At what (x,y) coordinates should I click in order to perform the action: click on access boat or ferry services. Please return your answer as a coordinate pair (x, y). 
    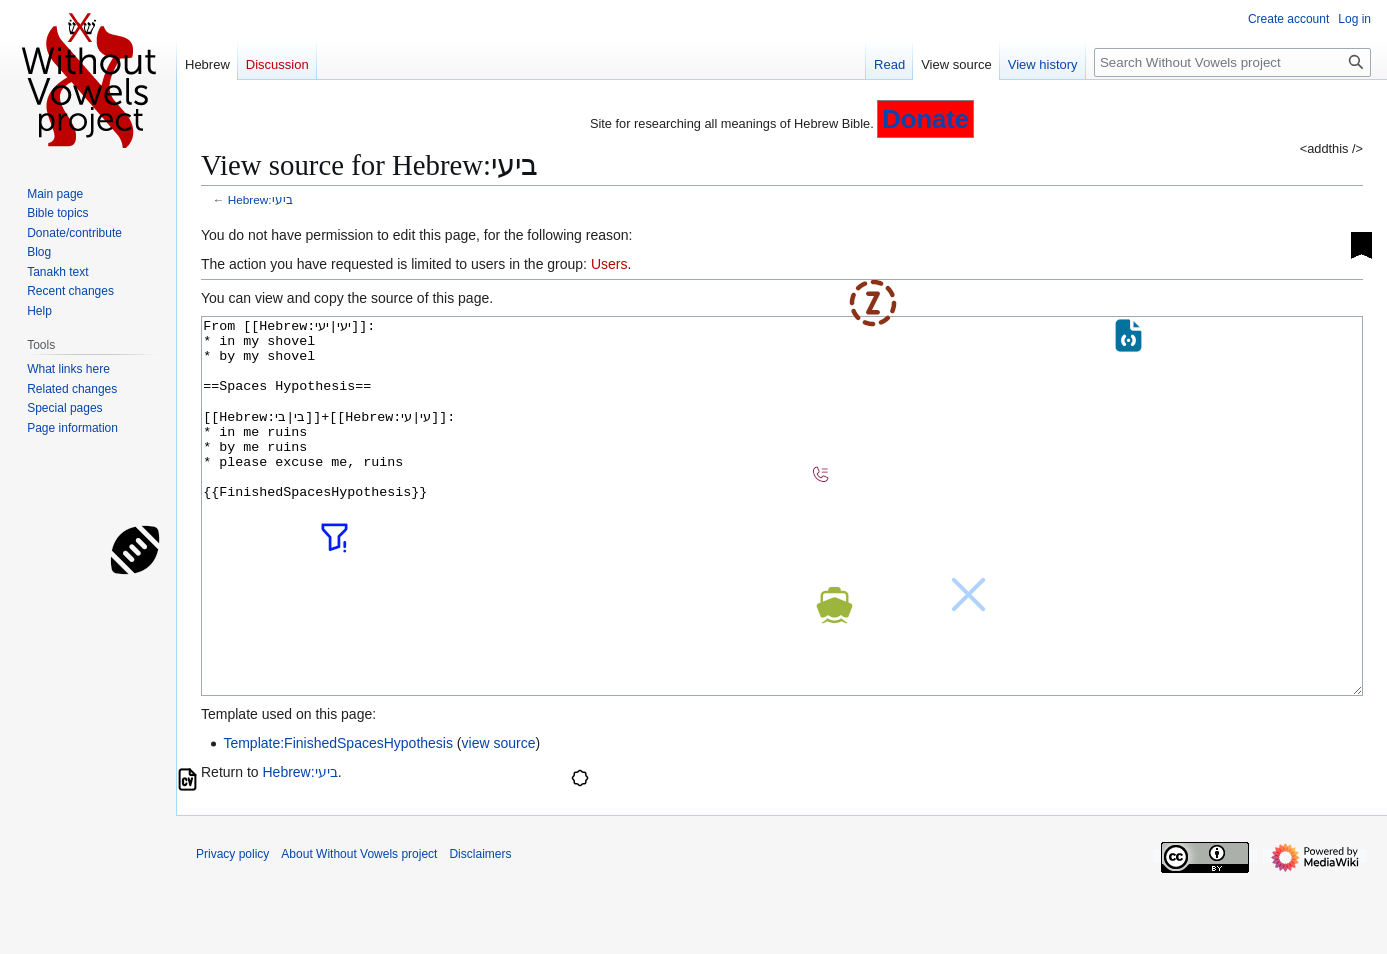
    Looking at the image, I should click on (834, 605).